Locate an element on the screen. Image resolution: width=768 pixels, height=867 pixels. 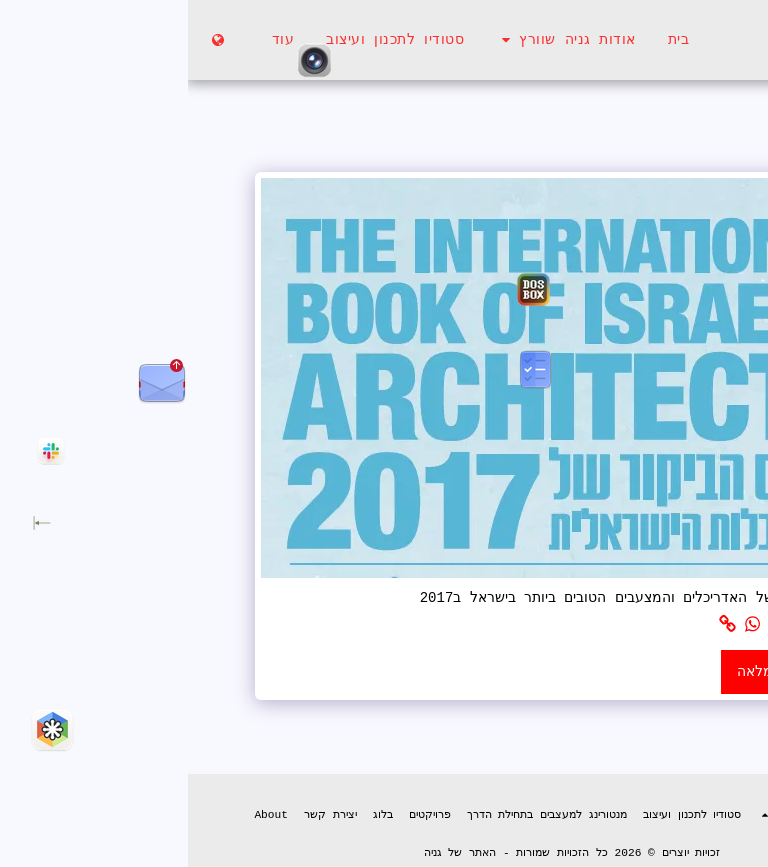
launch DOSBox Staging emulator is located at coordinates (533, 289).